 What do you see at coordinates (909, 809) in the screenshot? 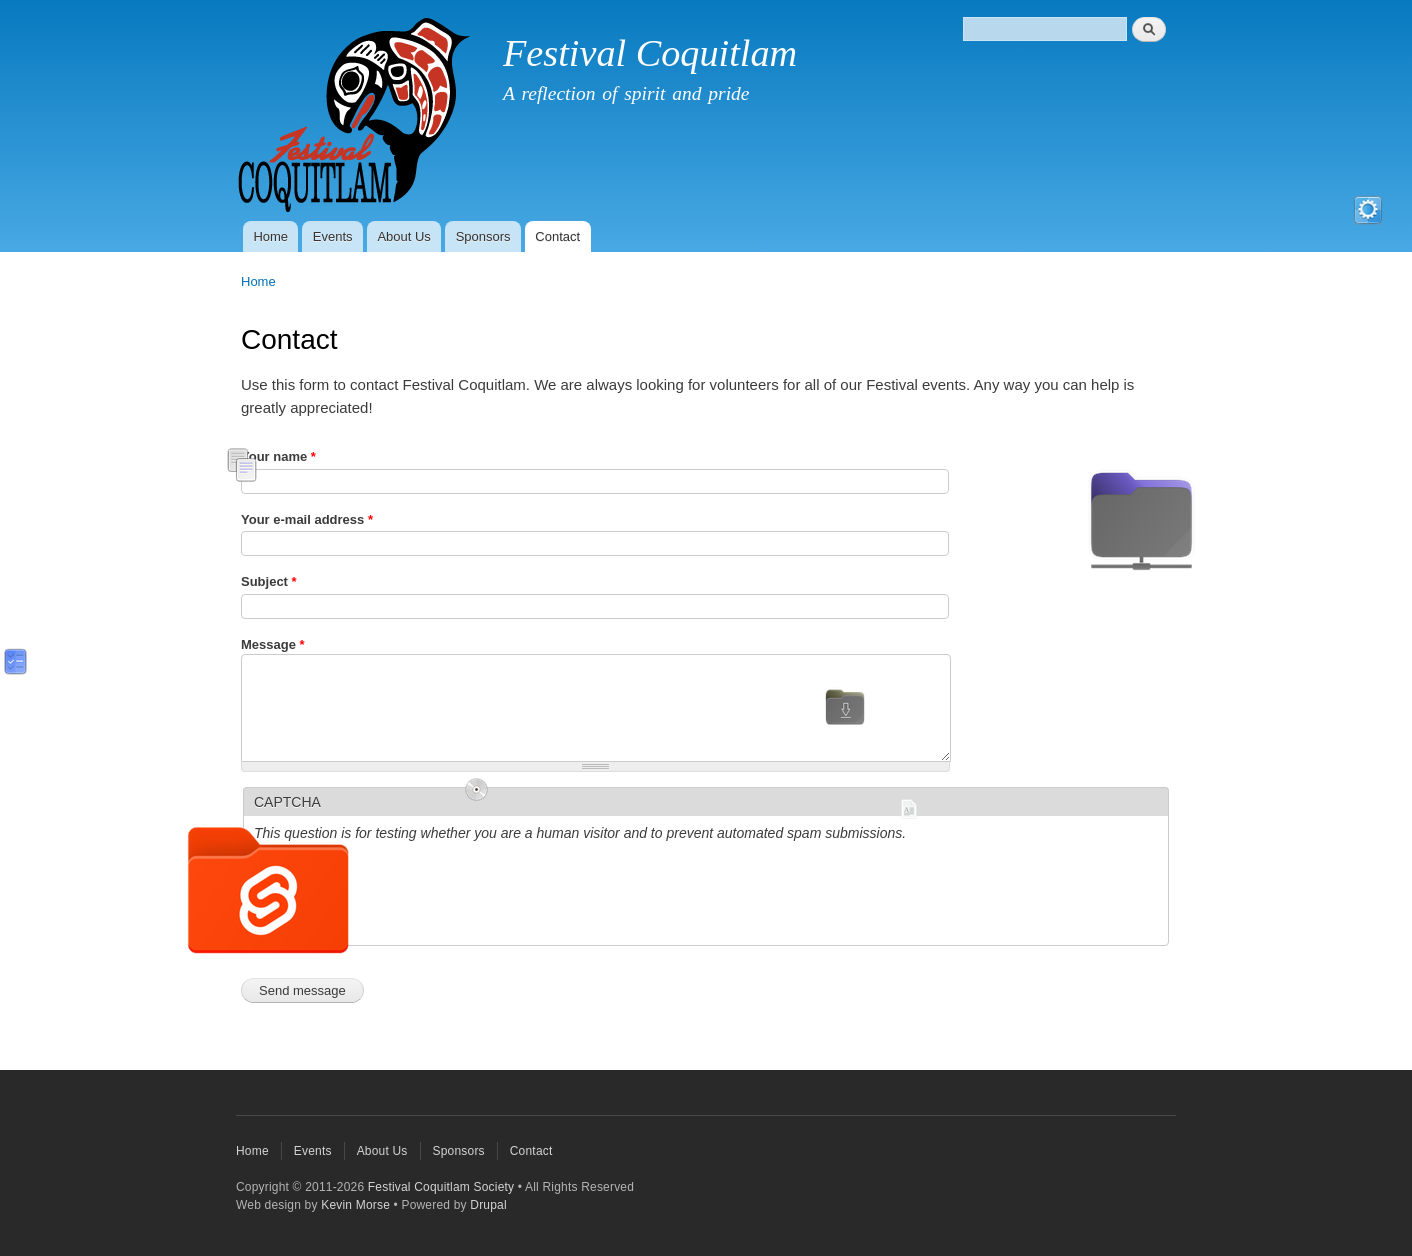
I see `open a rich text format document` at bounding box center [909, 809].